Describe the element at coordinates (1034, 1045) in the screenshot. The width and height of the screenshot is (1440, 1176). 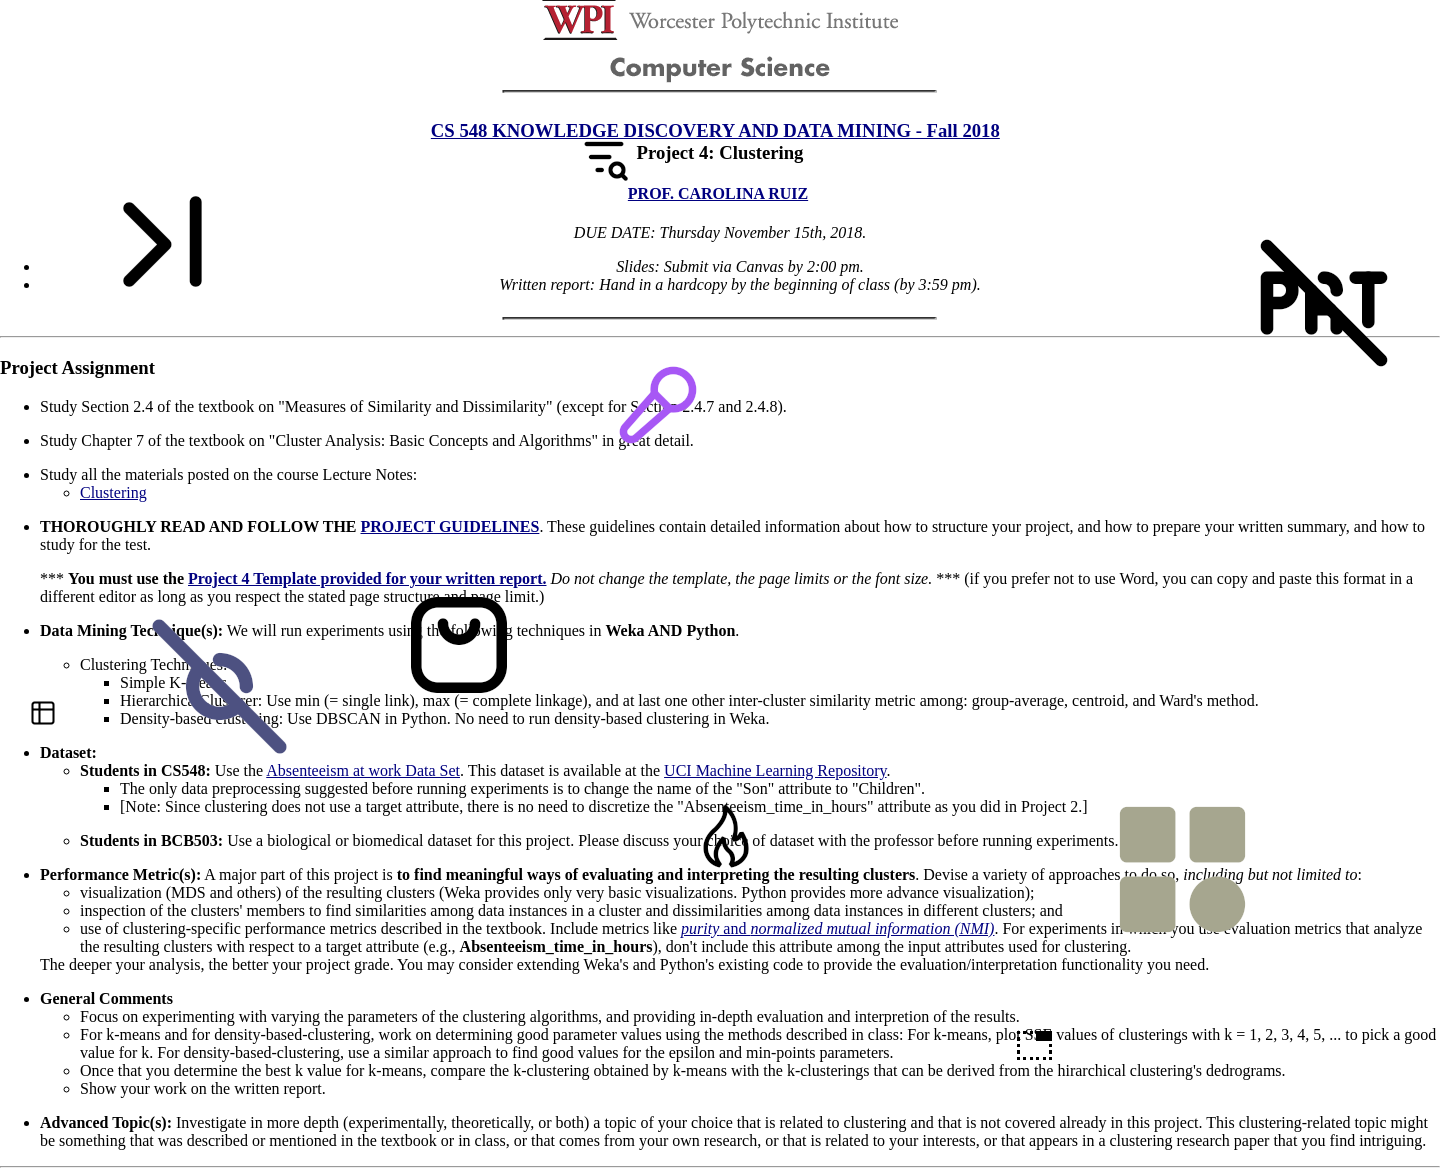
I see `an inactive or unselected browser tab` at that location.